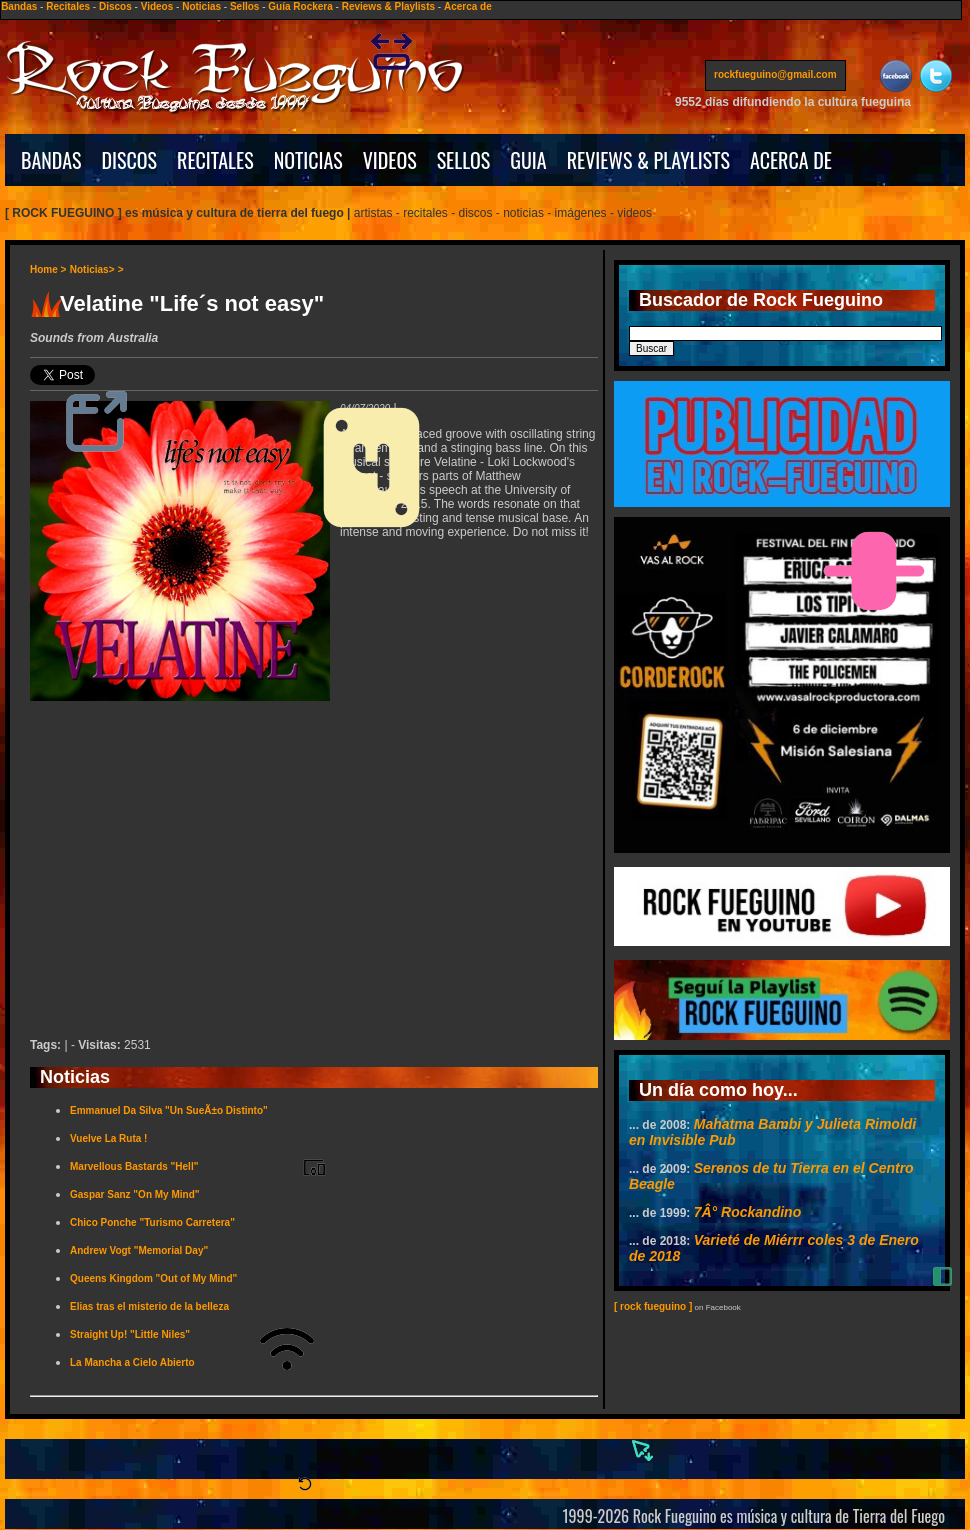 The width and height of the screenshot is (970, 1530). What do you see at coordinates (314, 1167) in the screenshot?
I see `view connected devices` at bounding box center [314, 1167].